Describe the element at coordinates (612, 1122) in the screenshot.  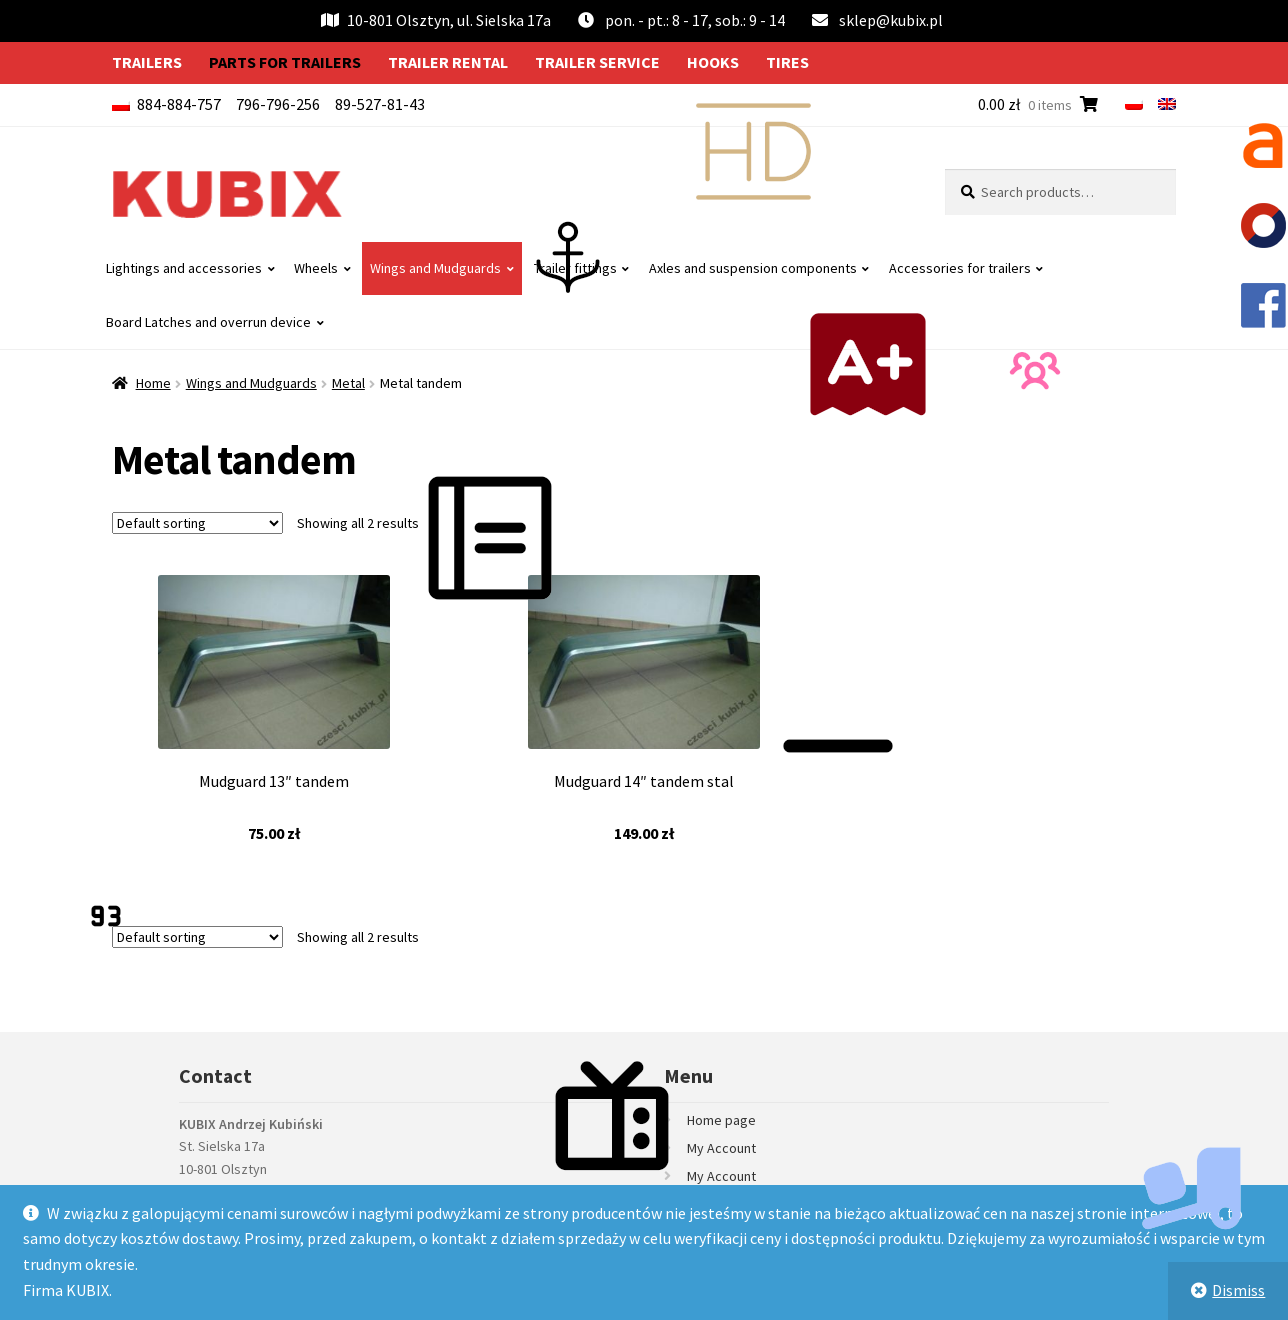
I see `access TV or video streaming services` at that location.